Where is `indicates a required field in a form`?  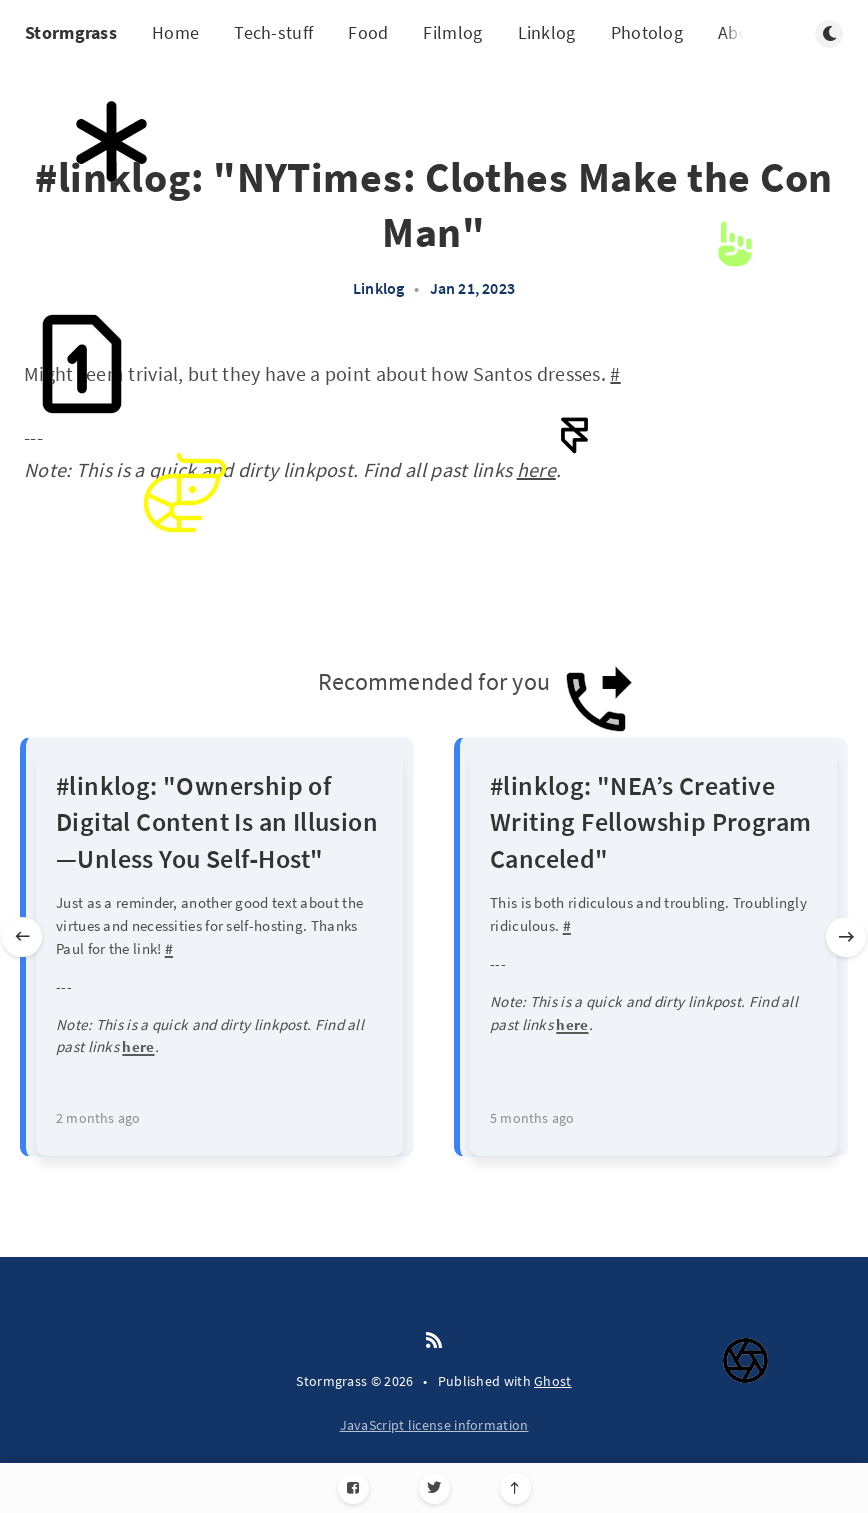 indicates a required field in a form is located at coordinates (111, 141).